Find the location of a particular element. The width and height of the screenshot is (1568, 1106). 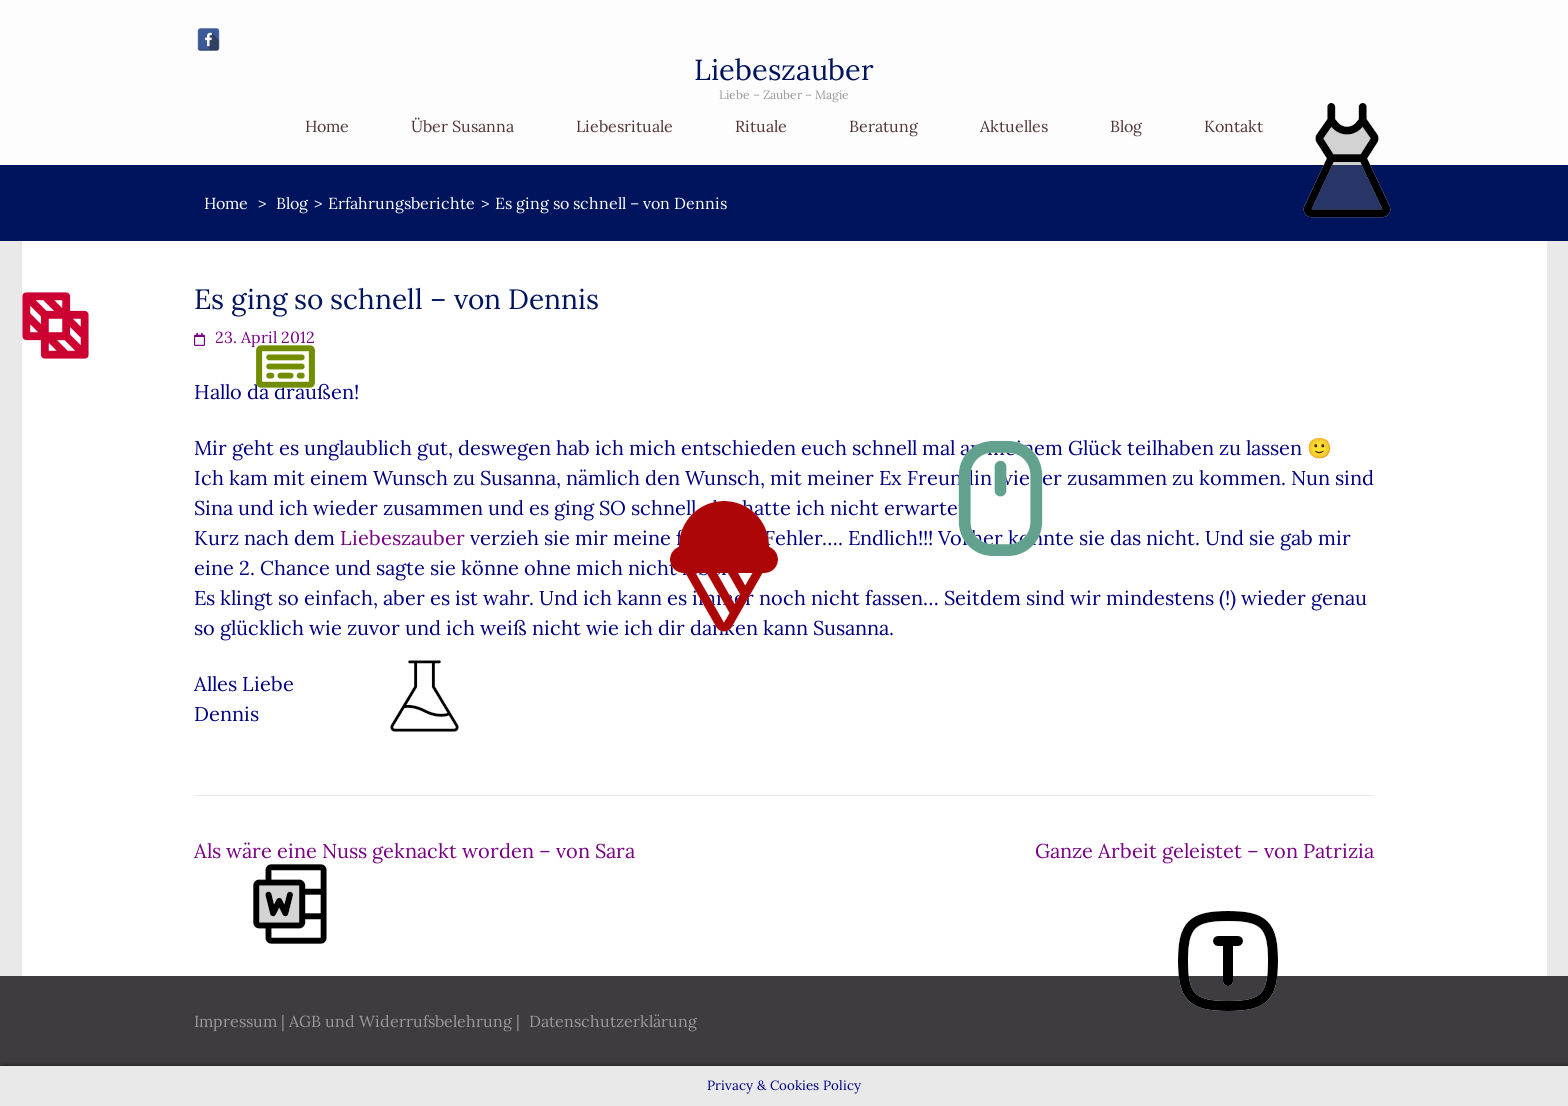

open the on-screen keyboard is located at coordinates (285, 366).